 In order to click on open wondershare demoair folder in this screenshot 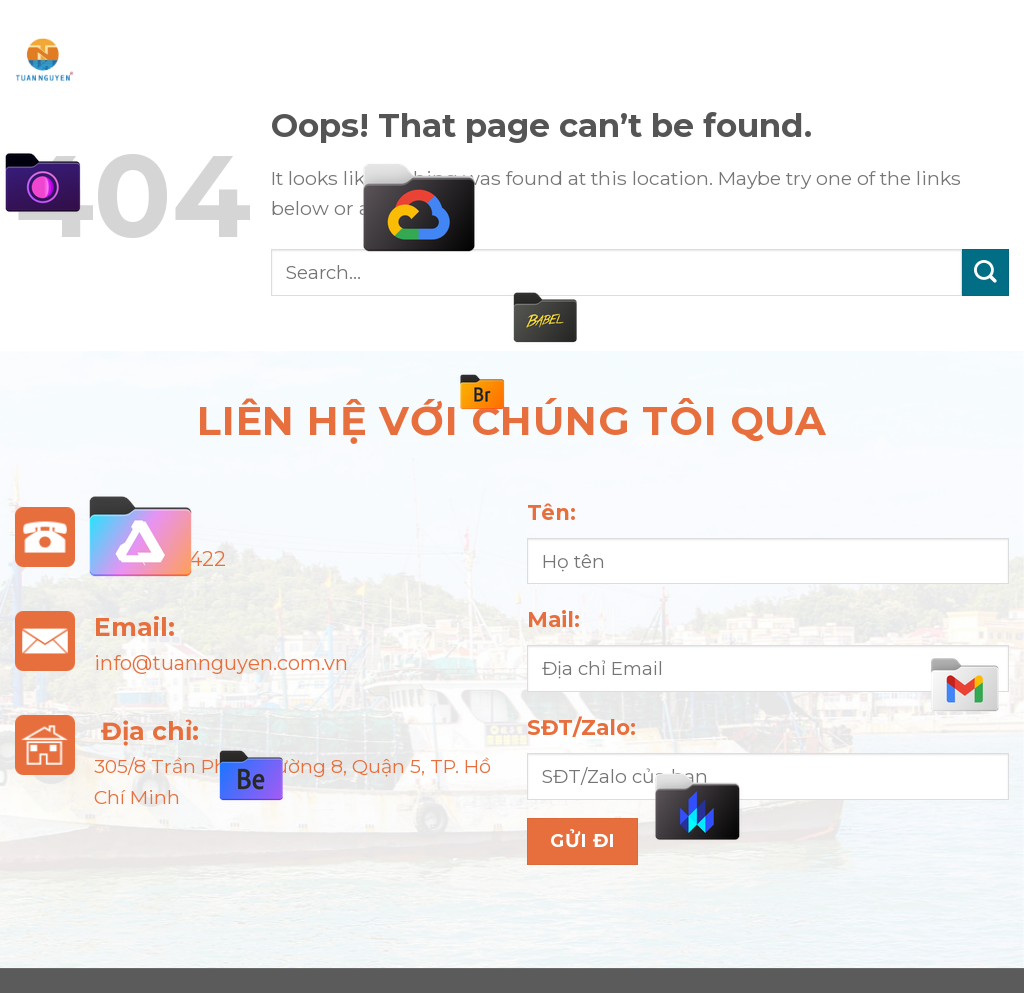, I will do `click(42, 184)`.